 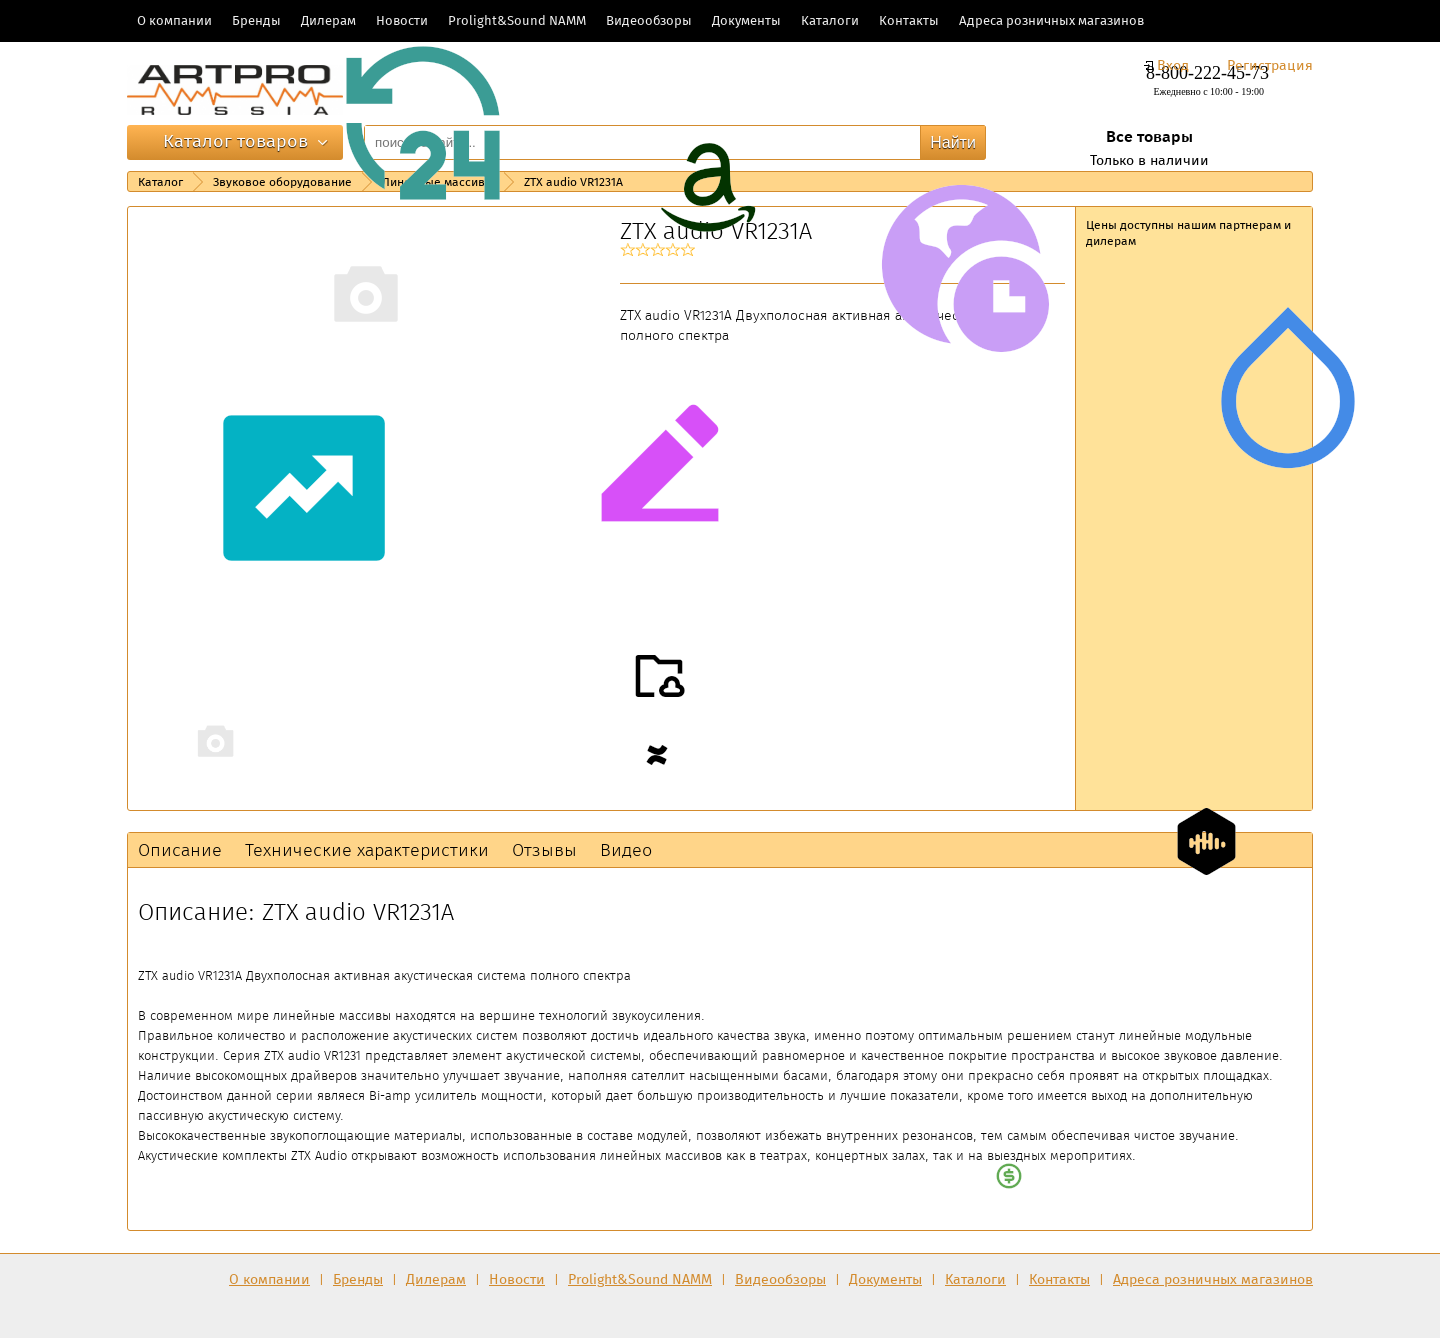 What do you see at coordinates (1206, 841) in the screenshot?
I see `open the Castbox podcast app` at bounding box center [1206, 841].